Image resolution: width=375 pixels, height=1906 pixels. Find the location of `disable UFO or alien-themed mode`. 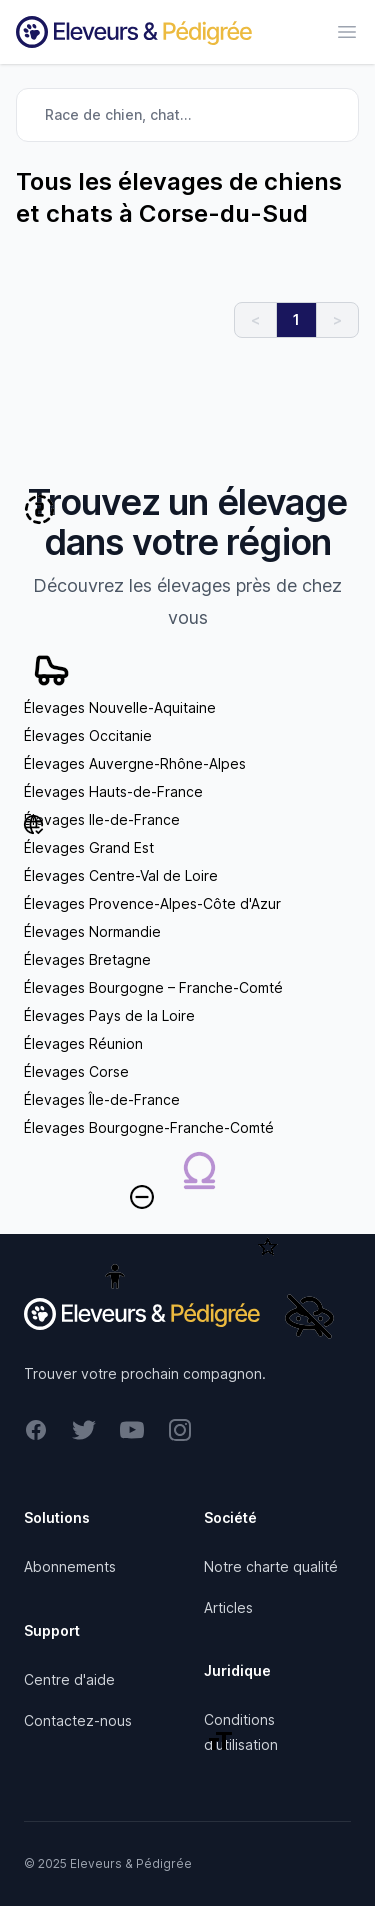

disable UFO or alien-themed mode is located at coordinates (309, 1316).